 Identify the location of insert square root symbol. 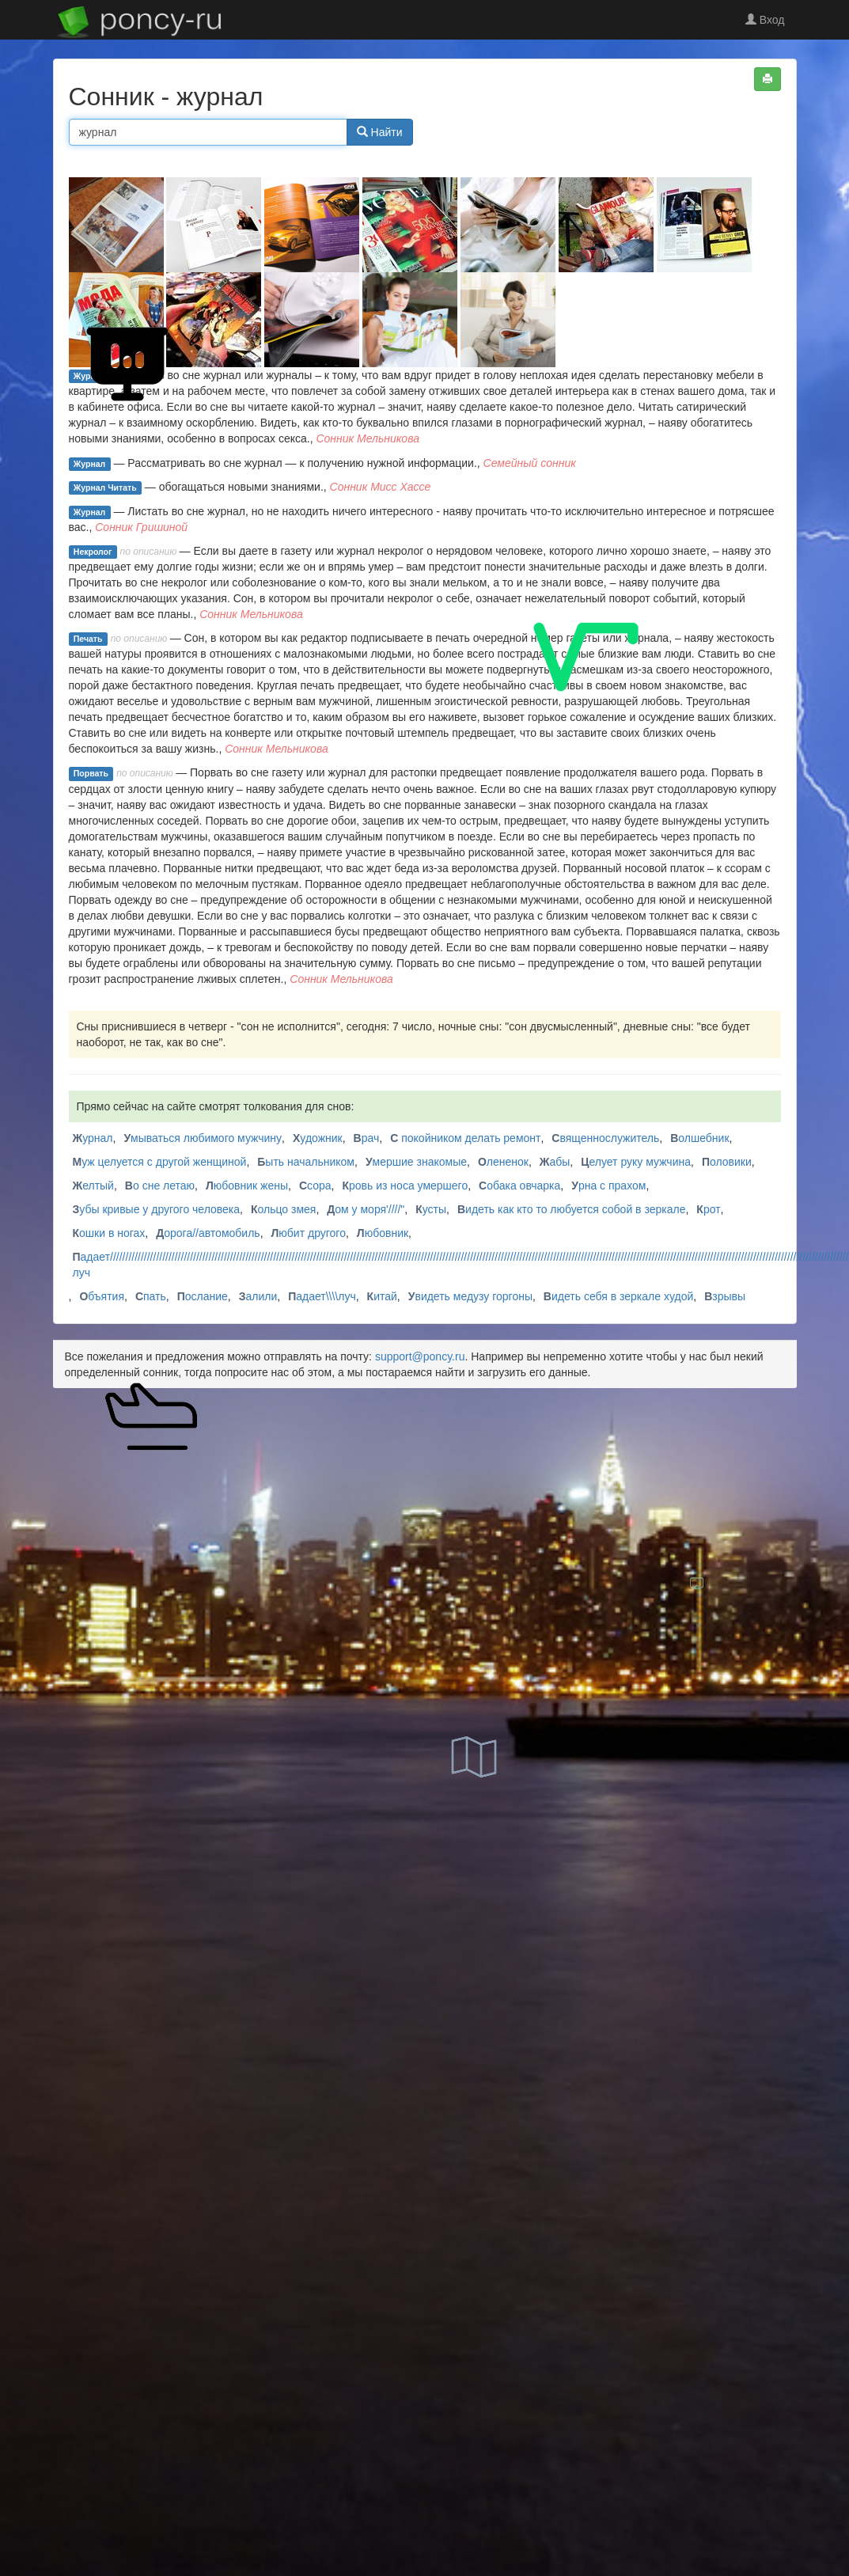
(582, 650).